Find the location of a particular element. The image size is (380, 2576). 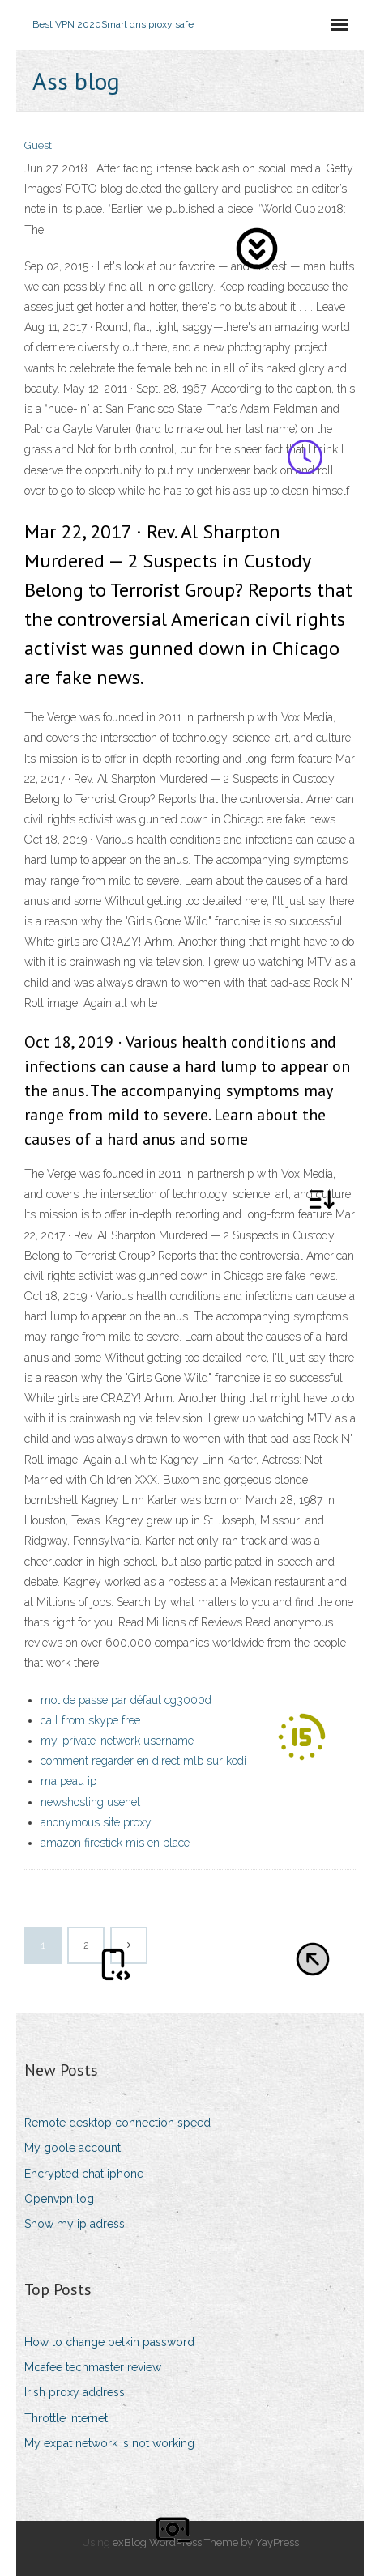

subtract funds or reduce balance is located at coordinates (173, 2529).